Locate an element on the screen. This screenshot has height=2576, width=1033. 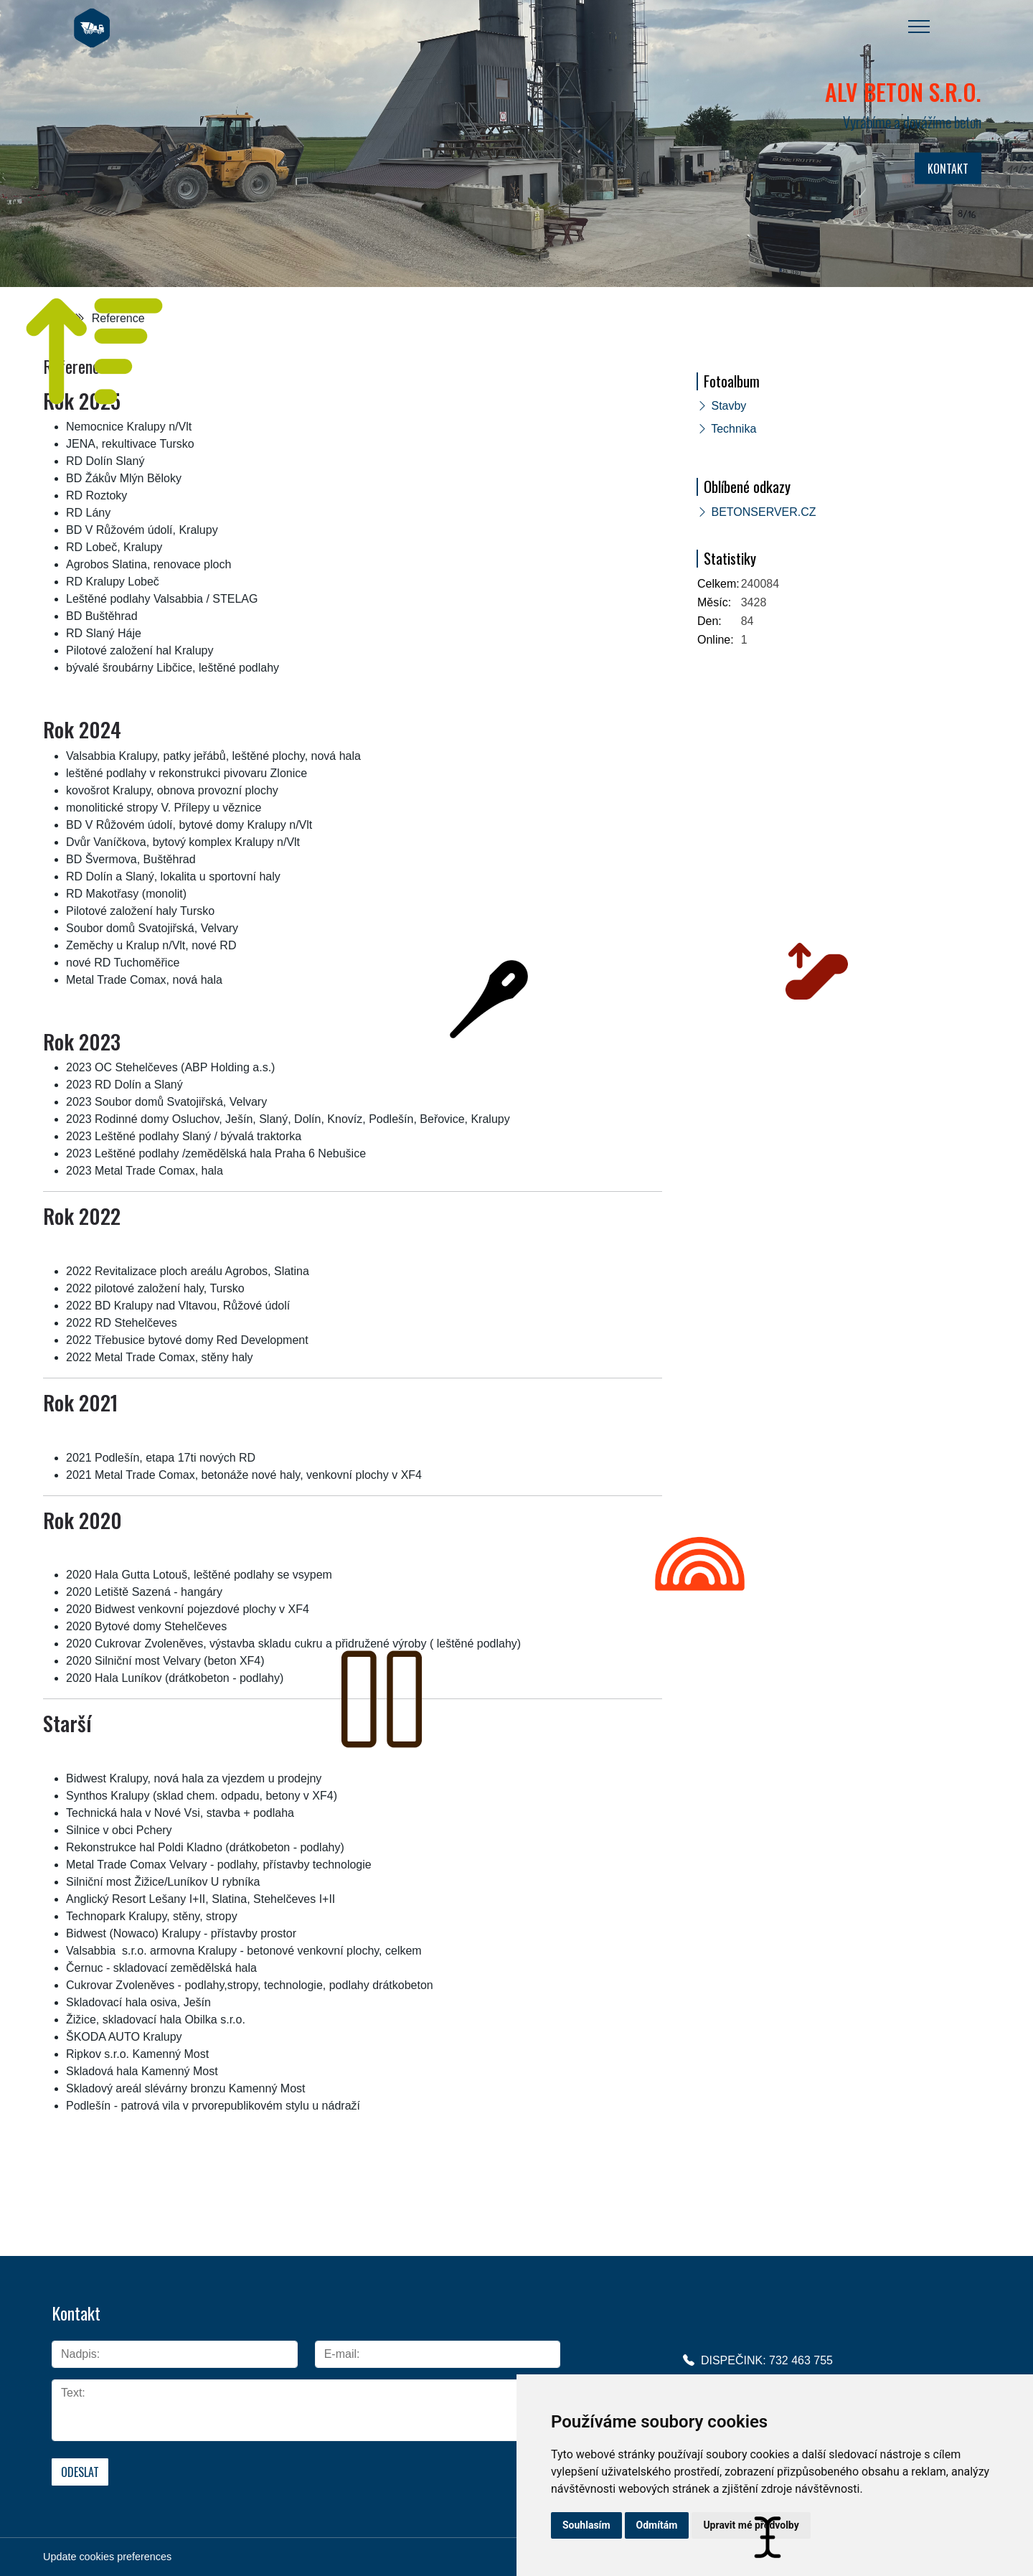
sort list in ascending order is located at coordinates (94, 351).